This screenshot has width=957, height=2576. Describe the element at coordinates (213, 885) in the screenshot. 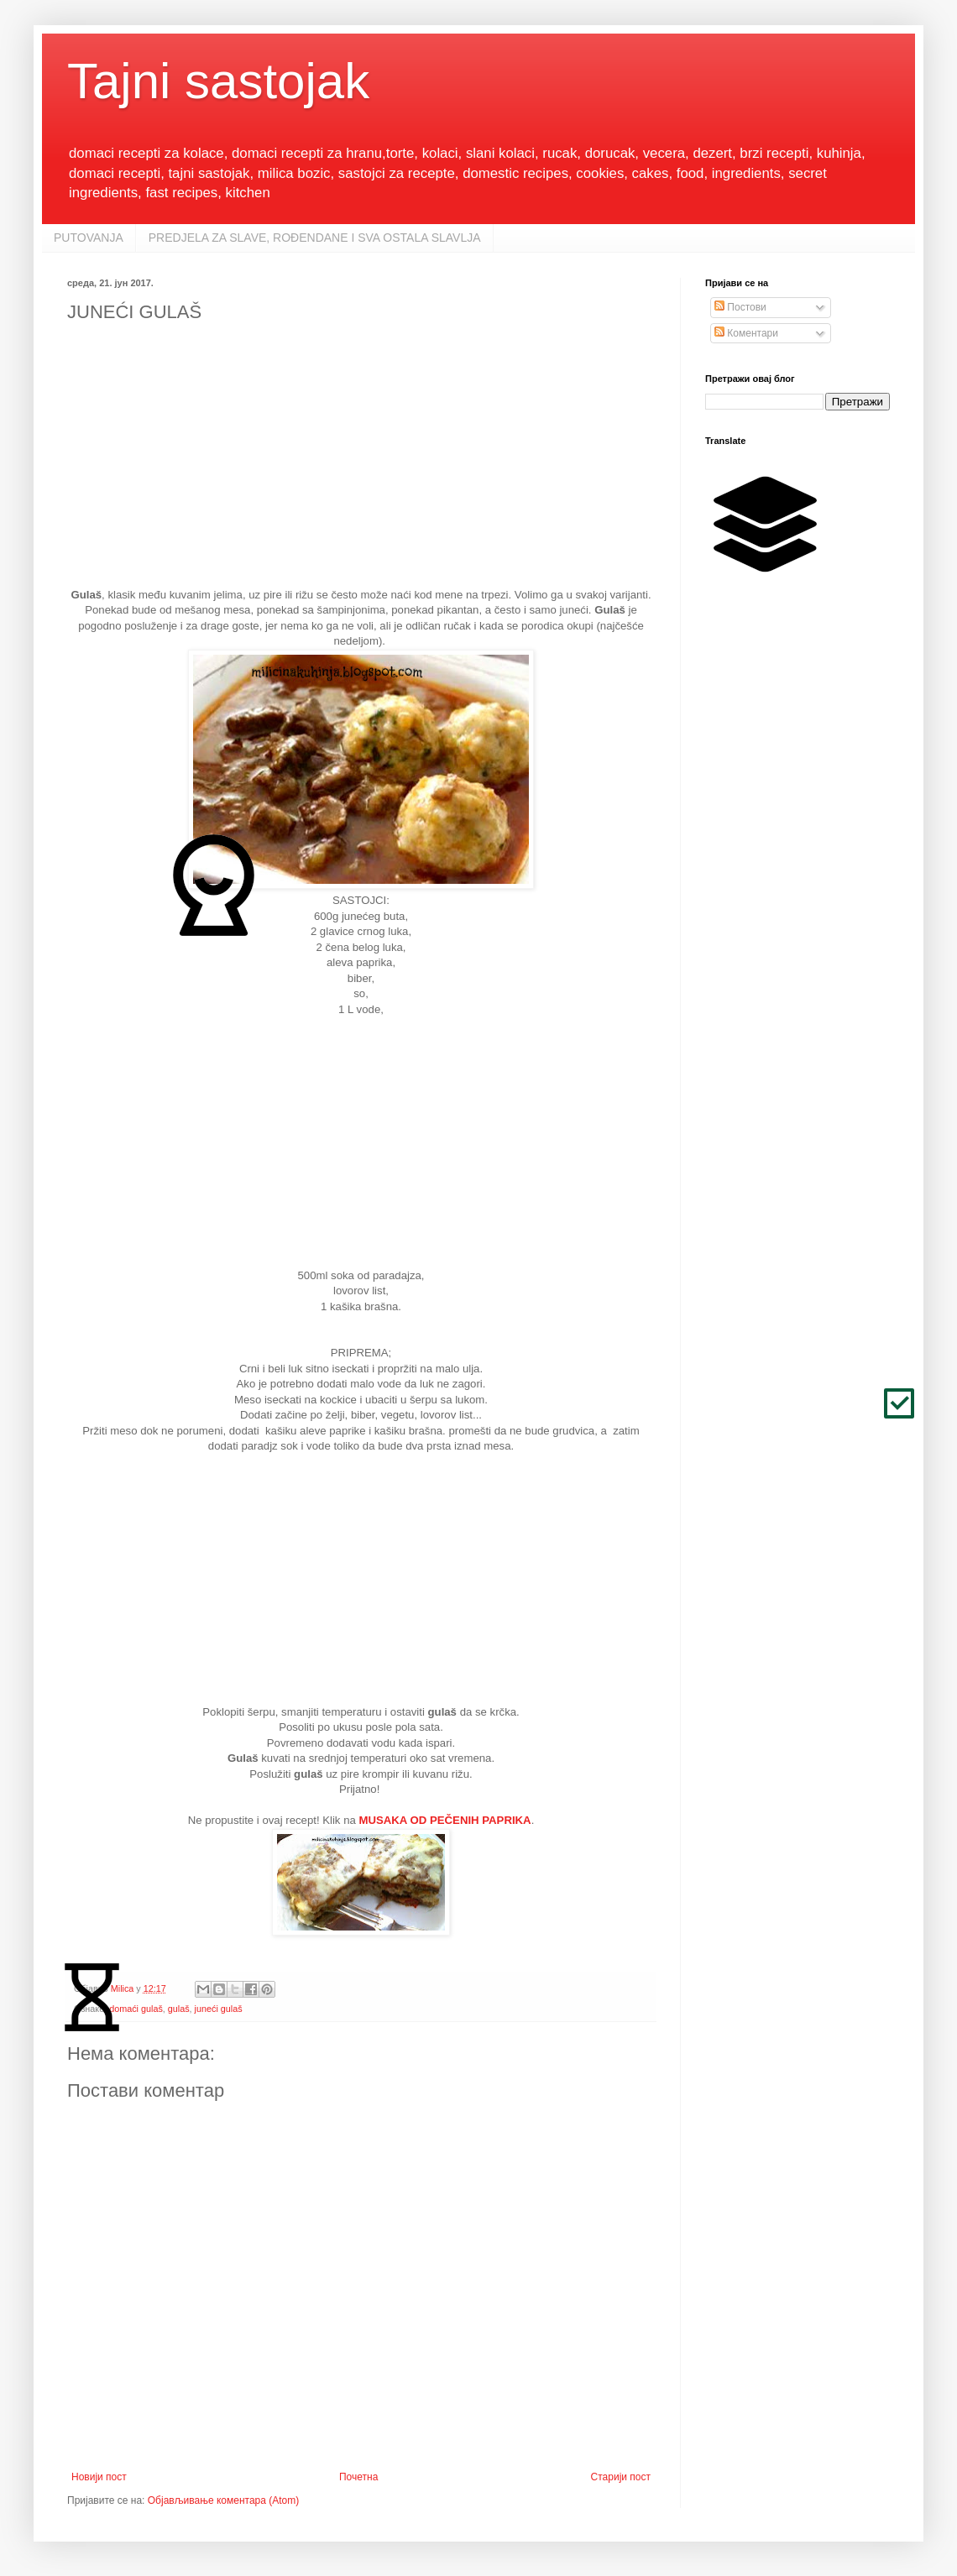

I see `view user profile` at that location.